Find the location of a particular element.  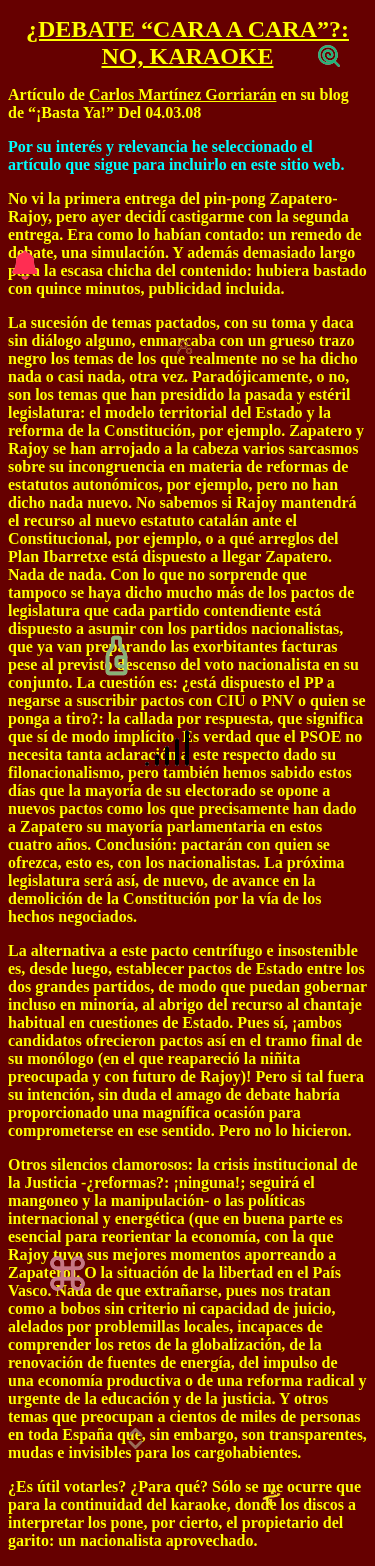

access genetic or DNA-related information is located at coordinates (271, 1496).